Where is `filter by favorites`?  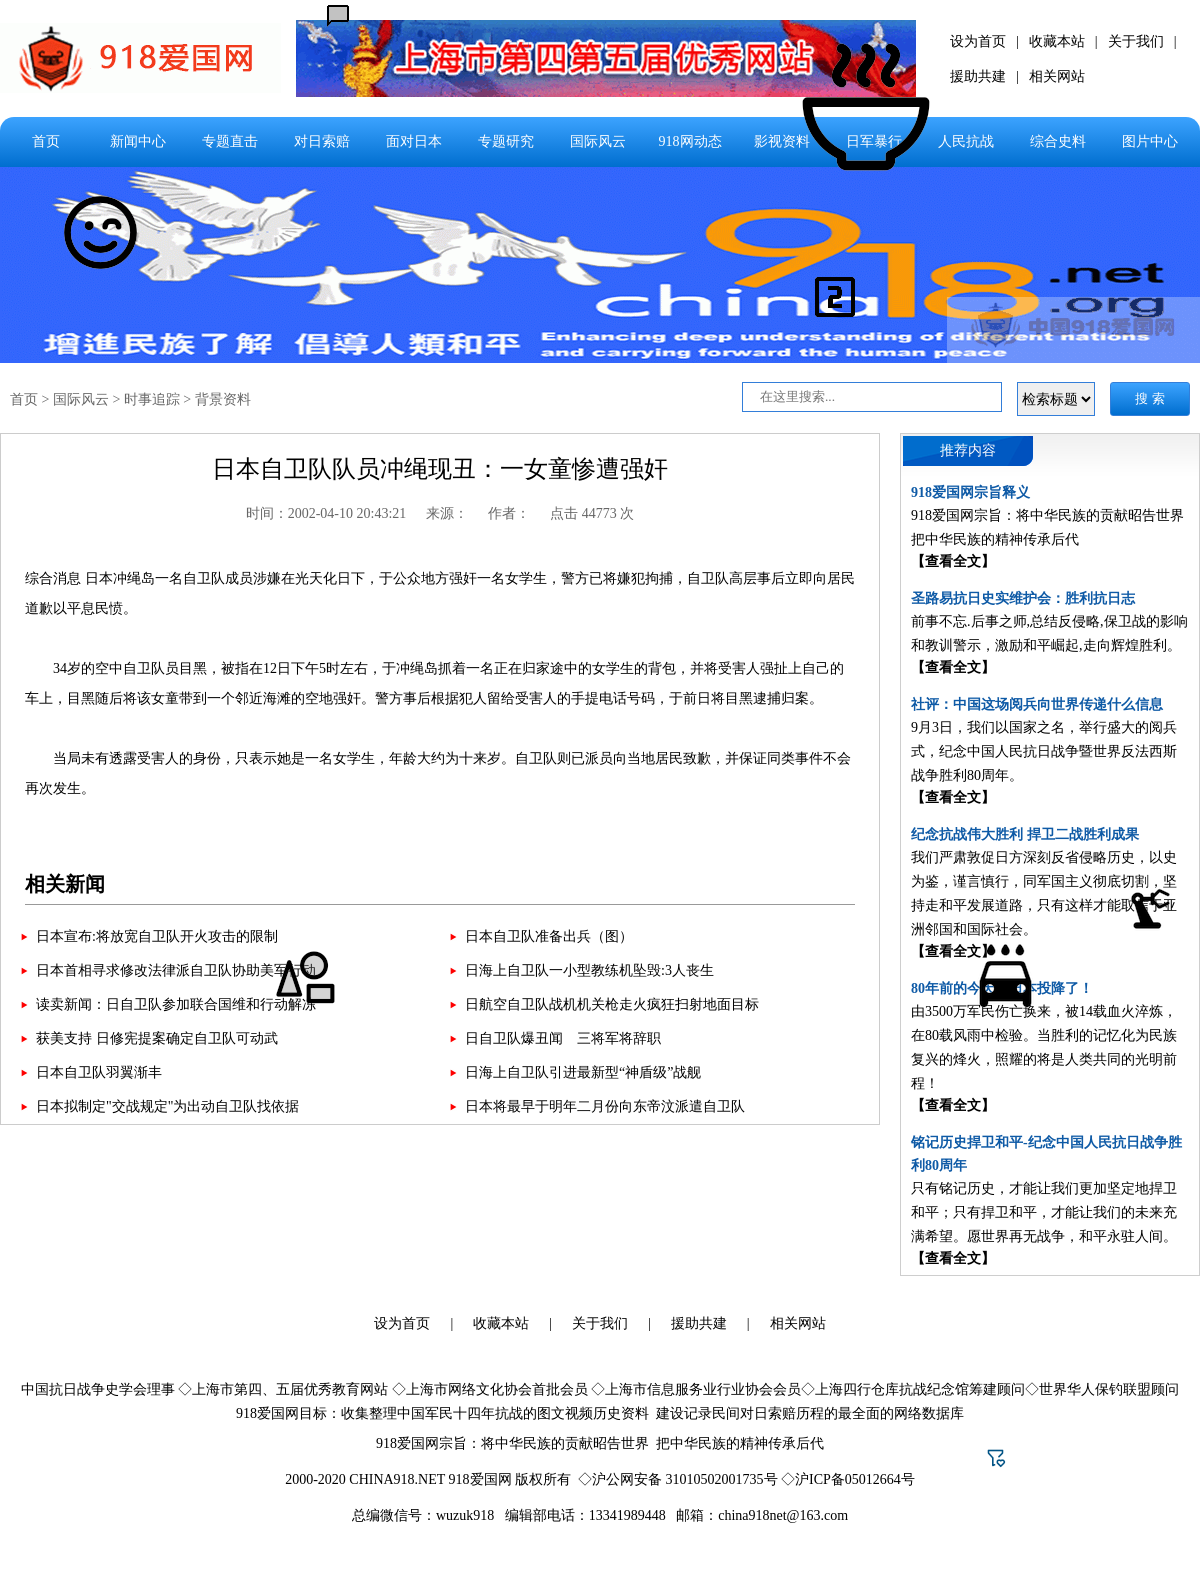 filter by favorites is located at coordinates (995, 1457).